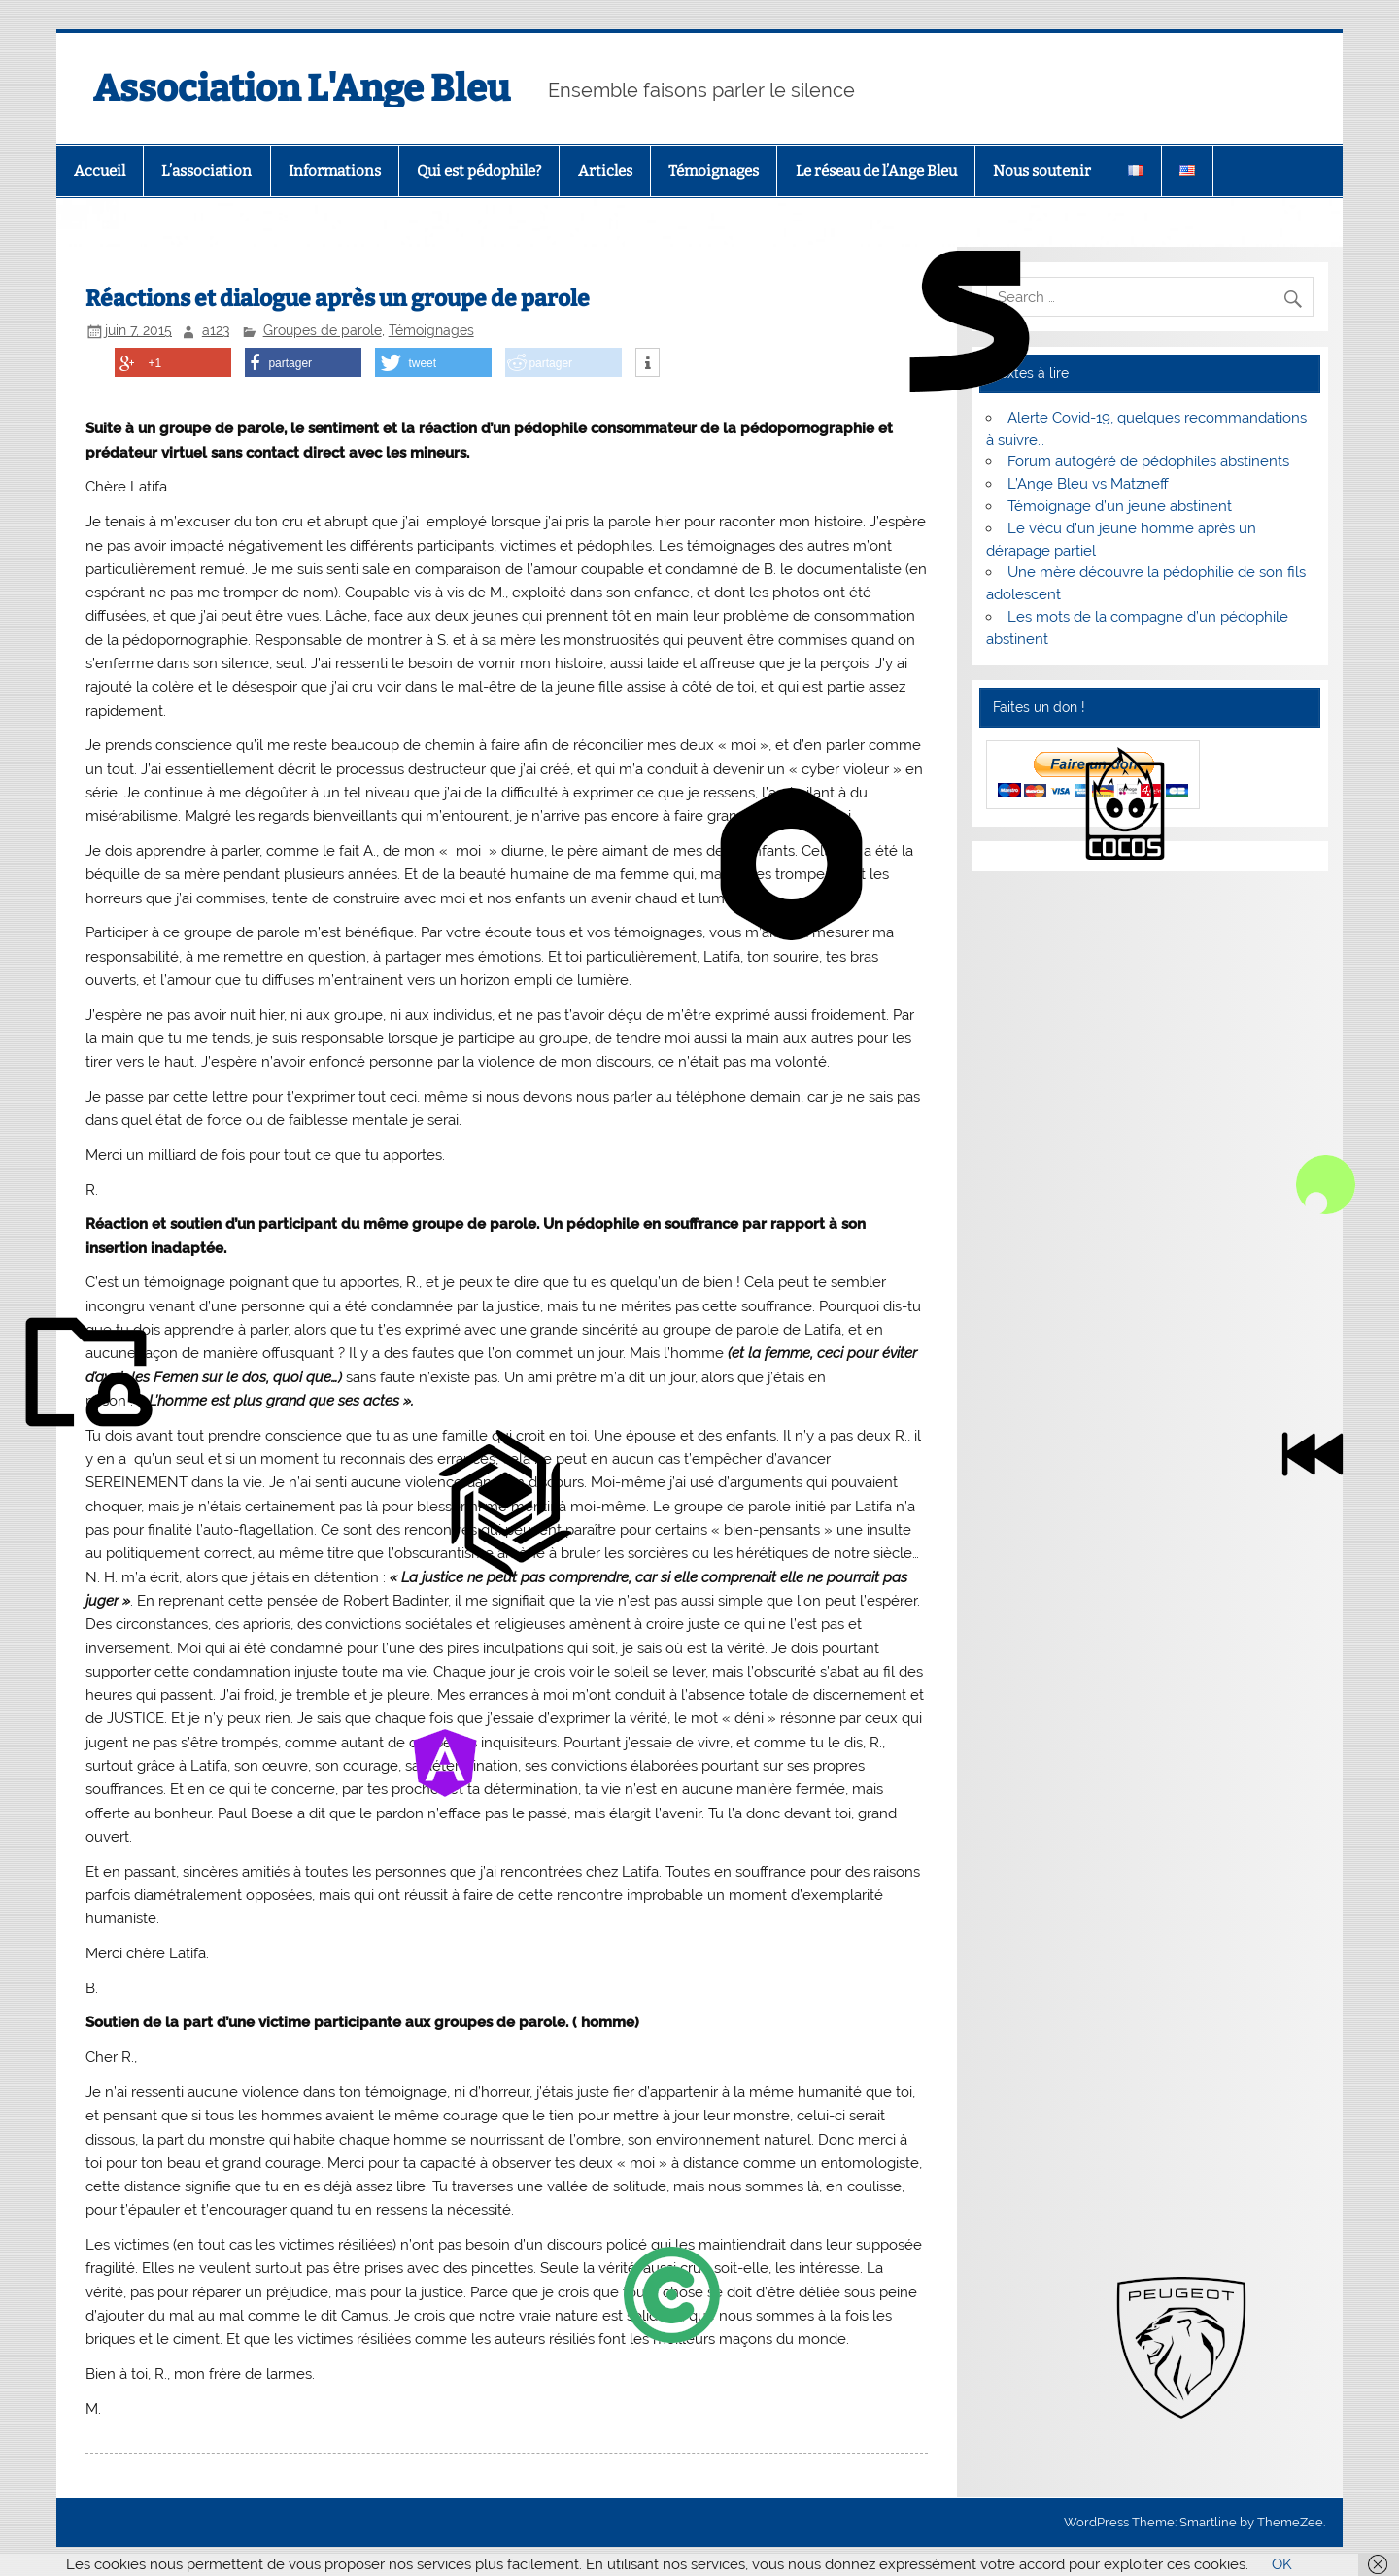 This screenshot has width=1399, height=2576. Describe the element at coordinates (1125, 803) in the screenshot. I see `cocos game engine logo` at that location.